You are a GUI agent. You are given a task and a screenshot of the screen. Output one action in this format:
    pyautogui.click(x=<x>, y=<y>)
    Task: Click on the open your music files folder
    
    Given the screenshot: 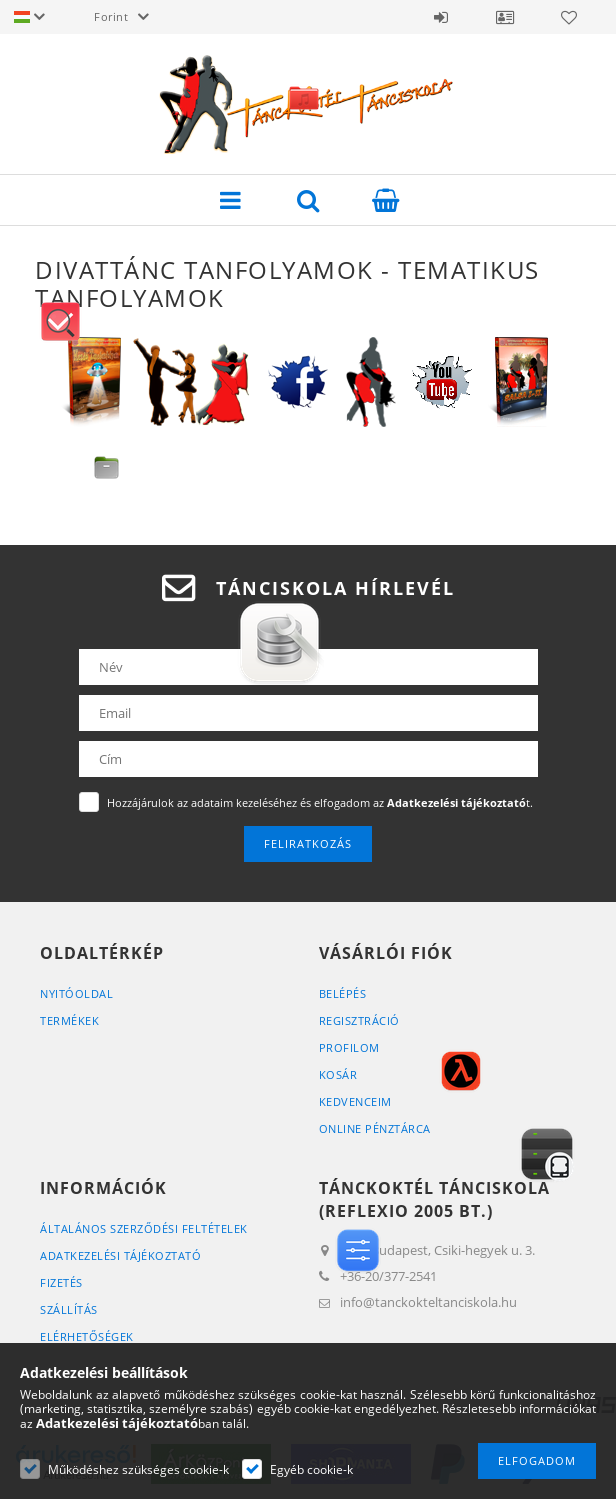 What is the action you would take?
    pyautogui.click(x=304, y=98)
    